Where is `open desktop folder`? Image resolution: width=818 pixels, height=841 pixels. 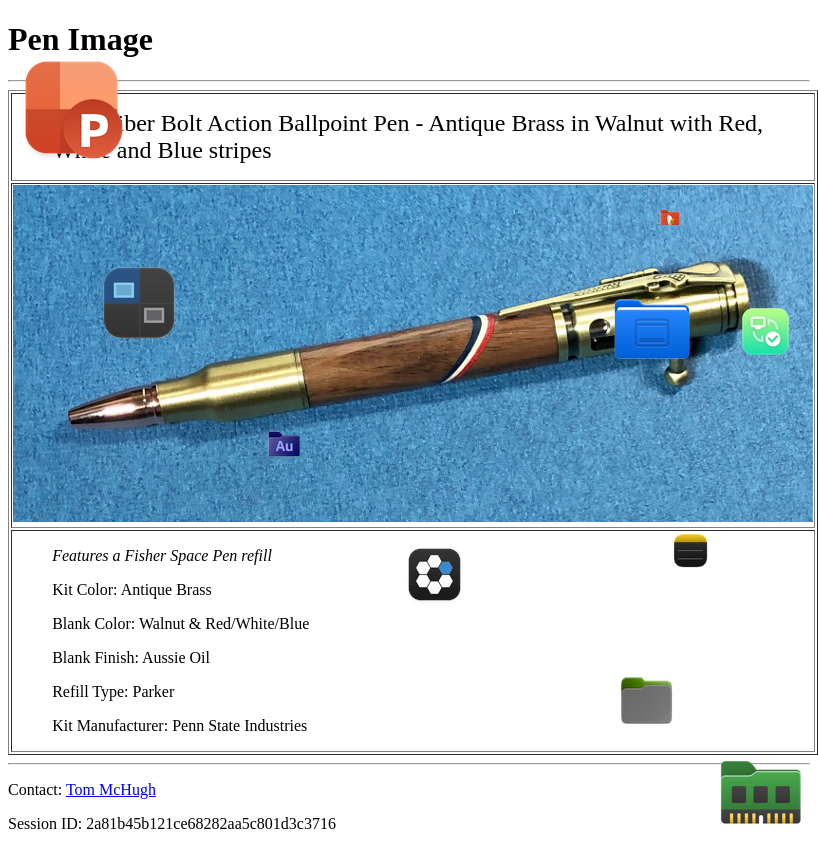 open desktop folder is located at coordinates (652, 329).